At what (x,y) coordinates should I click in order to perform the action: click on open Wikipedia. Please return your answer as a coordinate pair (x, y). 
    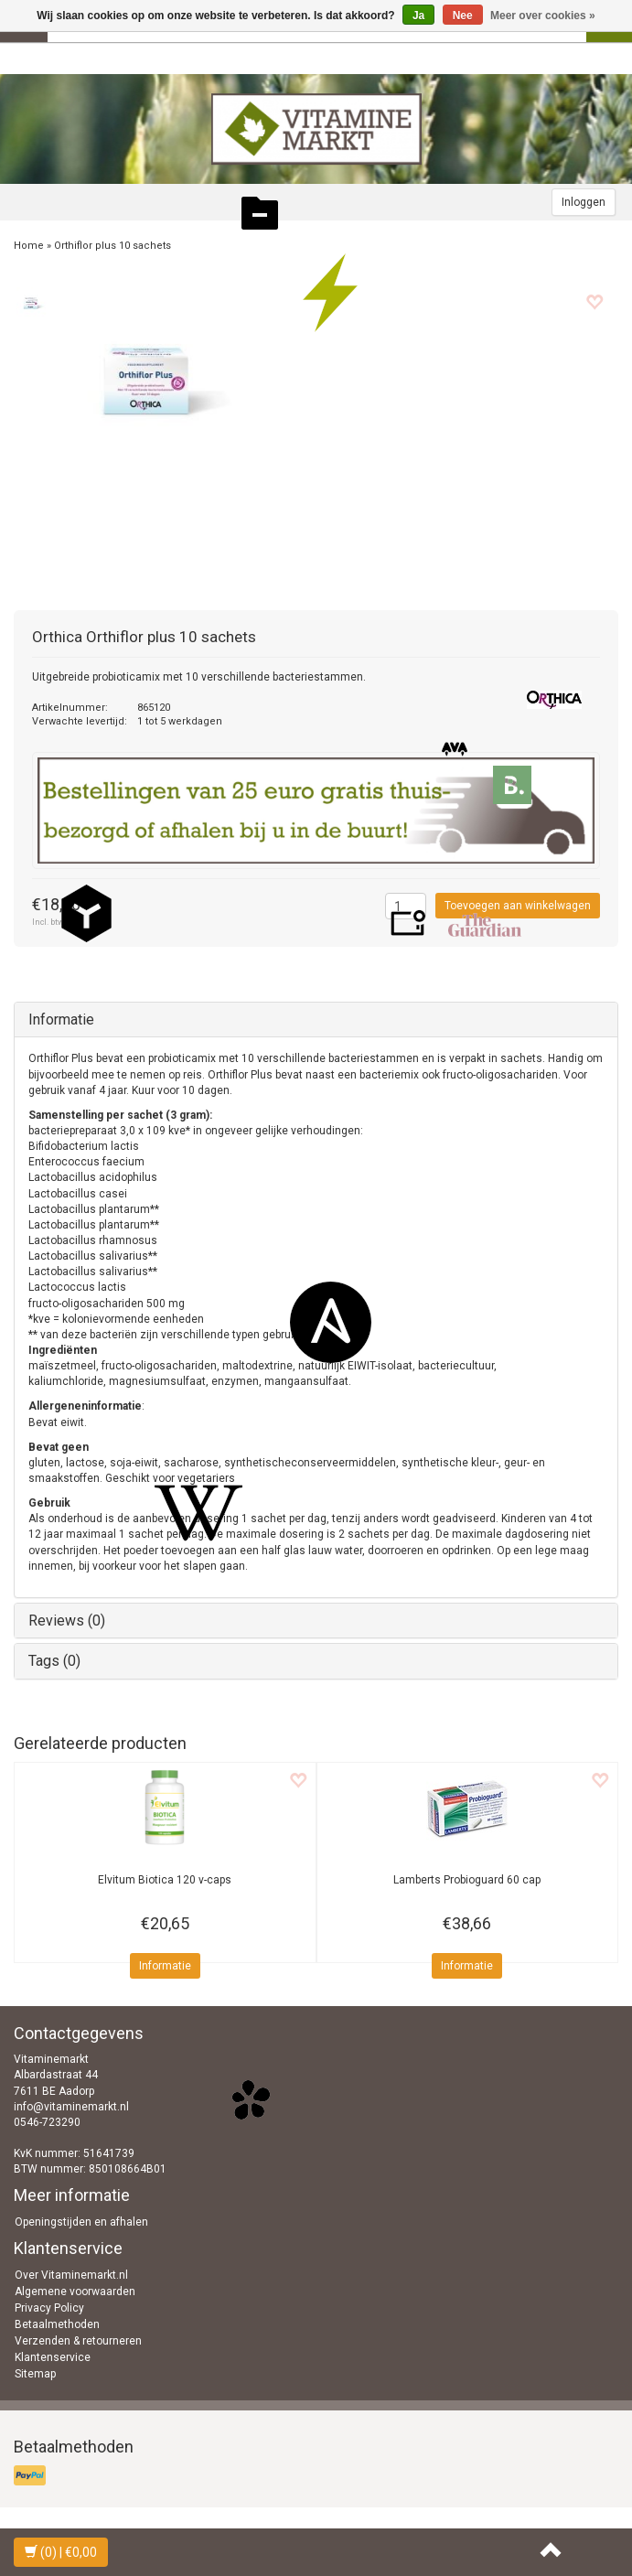
    Looking at the image, I should click on (198, 1513).